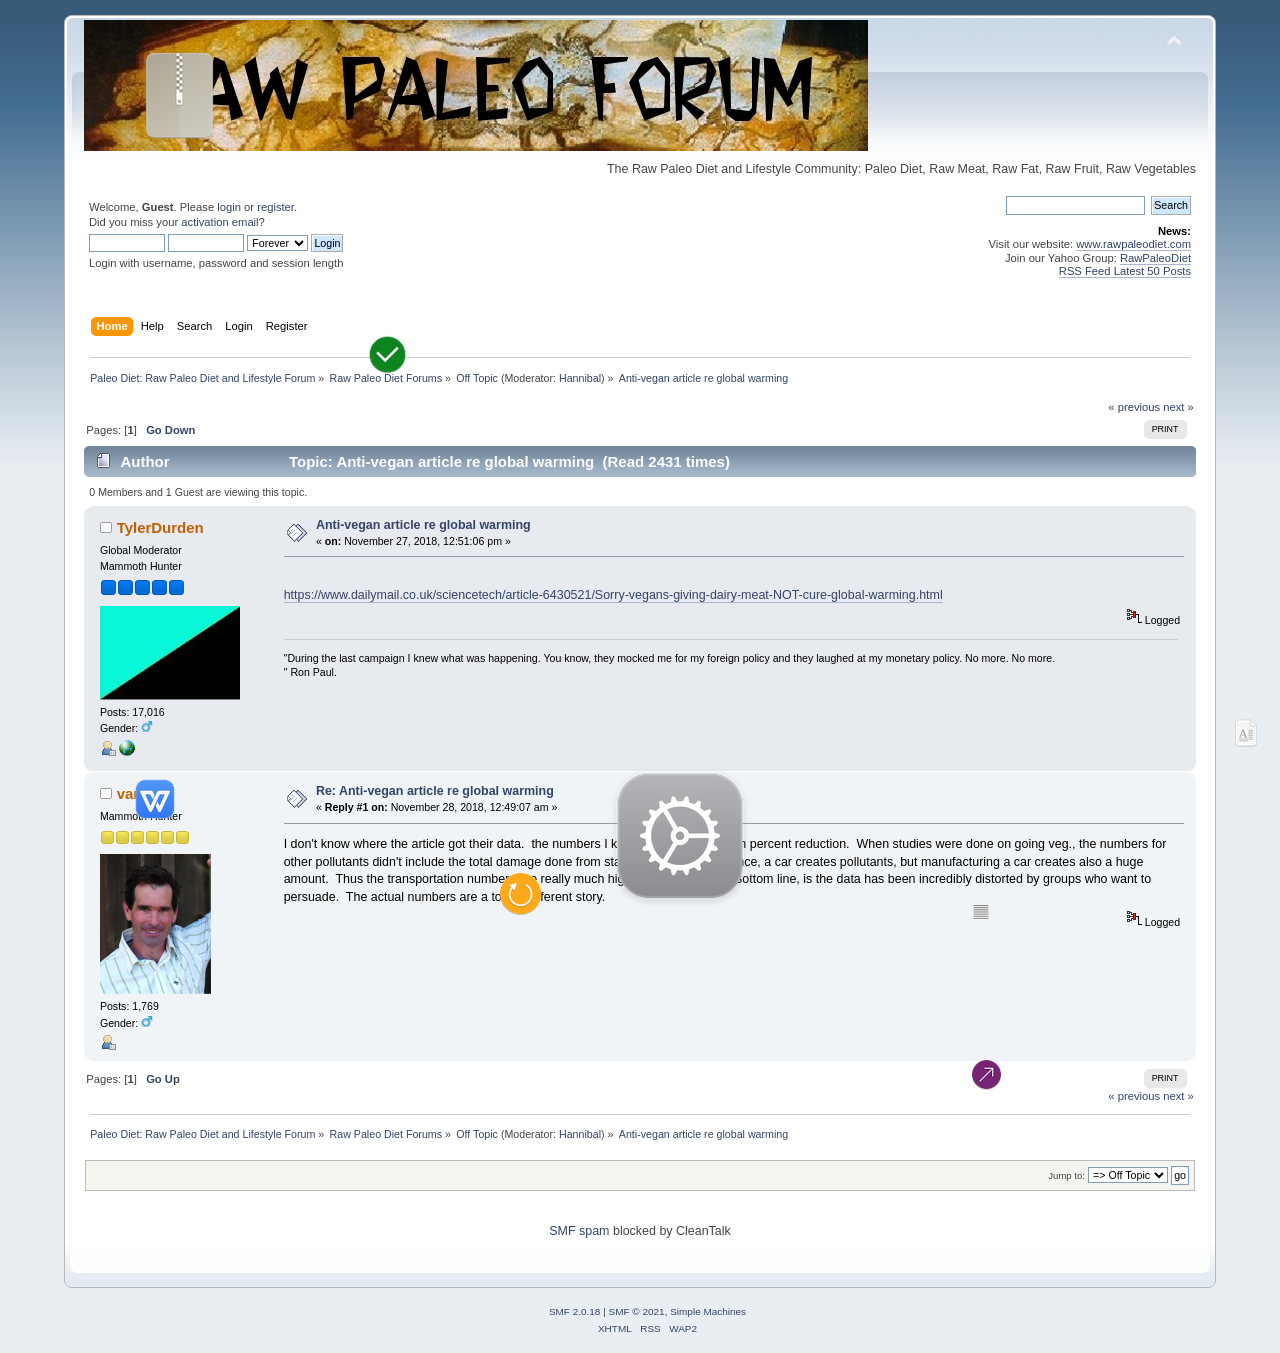  What do you see at coordinates (986, 1074) in the screenshot?
I see `indicates a symbolic link or shortcut to another file` at bounding box center [986, 1074].